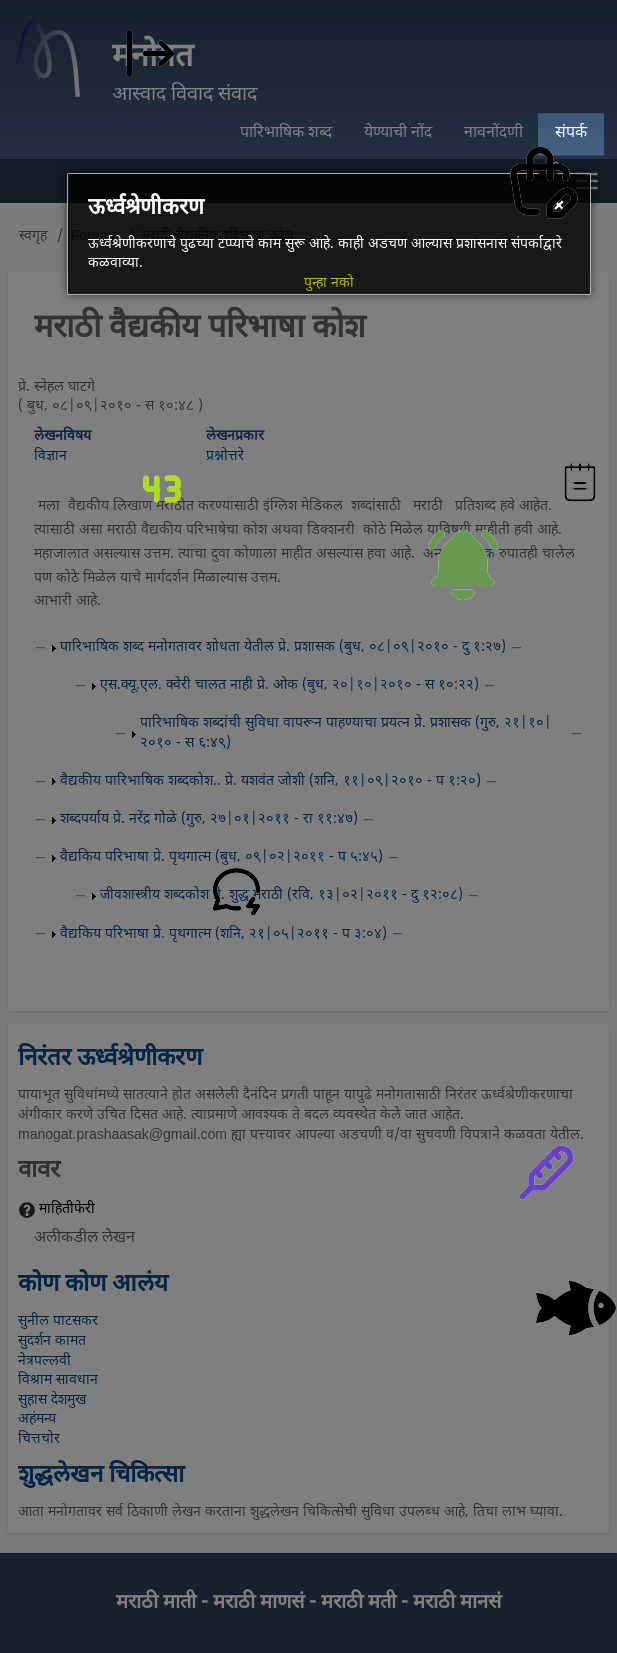  What do you see at coordinates (546, 1172) in the screenshot?
I see `view current temperature reading` at bounding box center [546, 1172].